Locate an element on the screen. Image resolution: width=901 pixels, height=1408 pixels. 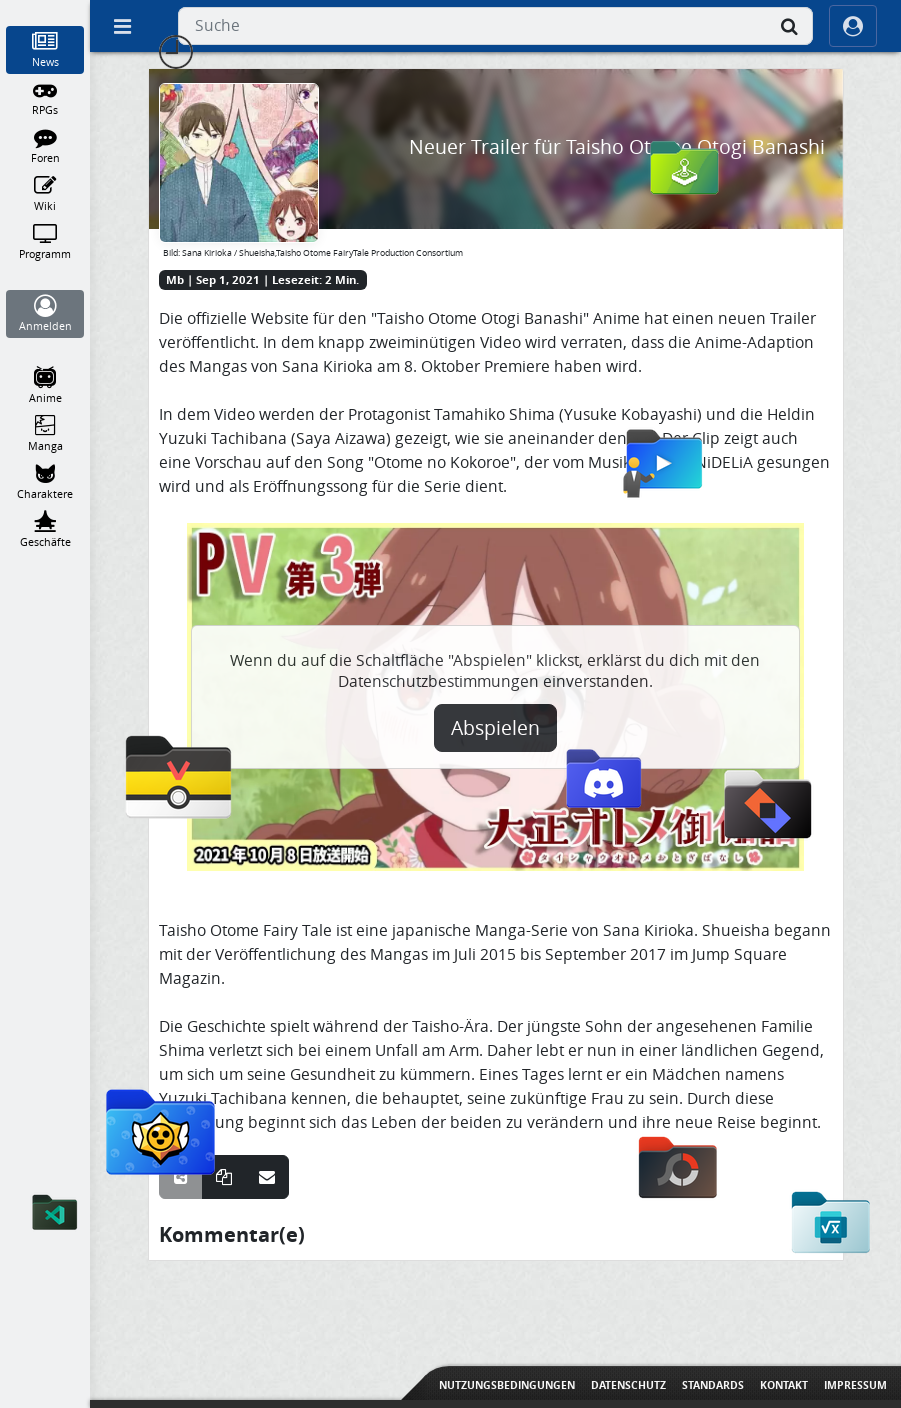
open ktor project folder is located at coordinates (767, 806).